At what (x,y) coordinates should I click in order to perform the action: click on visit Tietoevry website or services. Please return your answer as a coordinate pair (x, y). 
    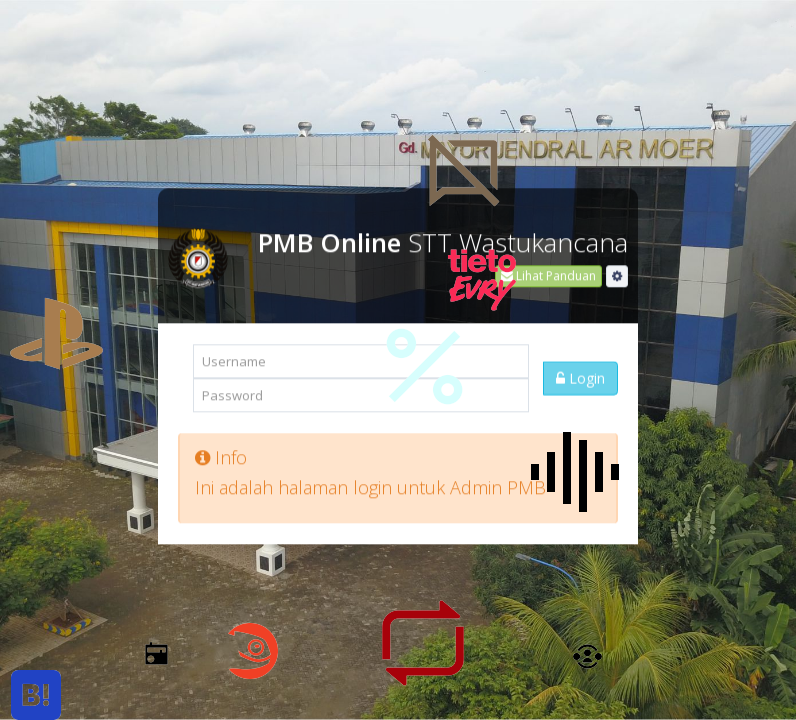
    Looking at the image, I should click on (482, 280).